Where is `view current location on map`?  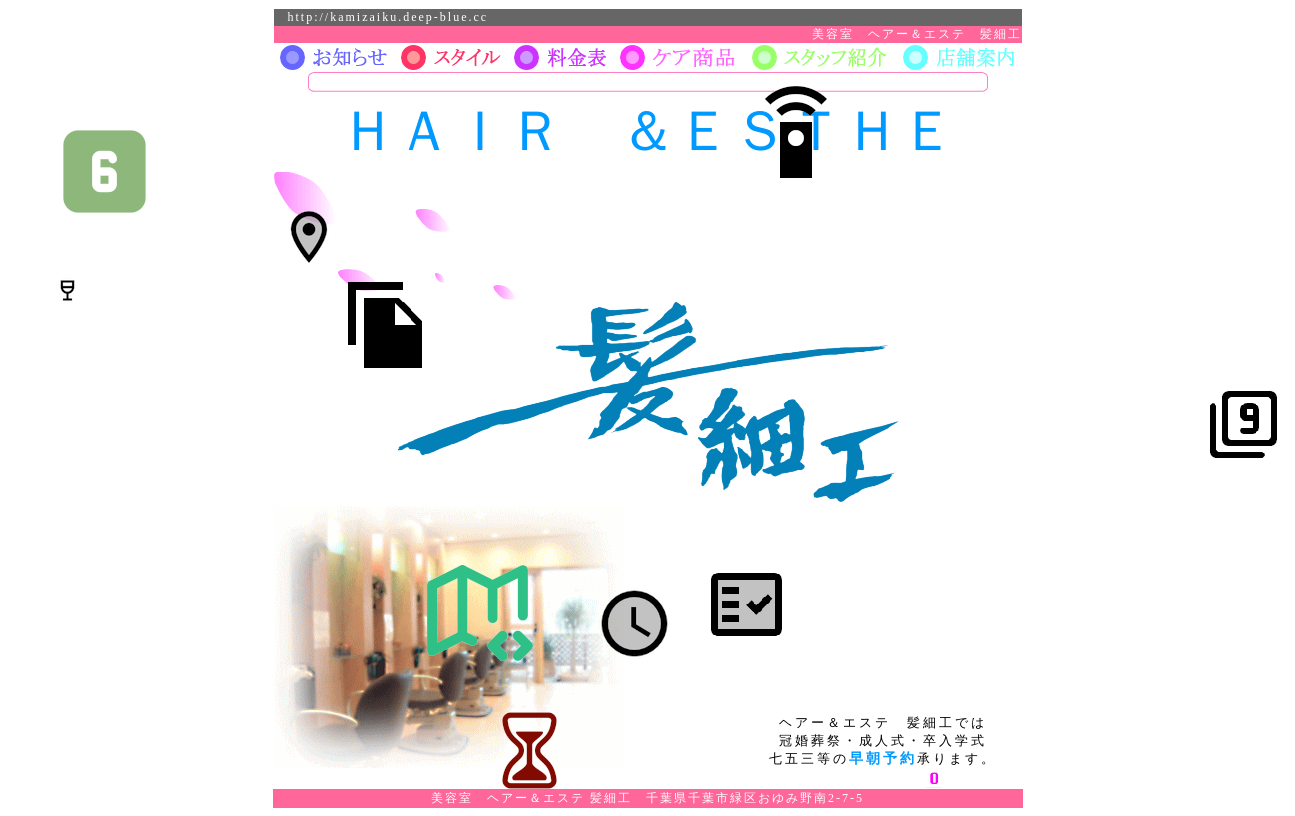 view current location on map is located at coordinates (309, 237).